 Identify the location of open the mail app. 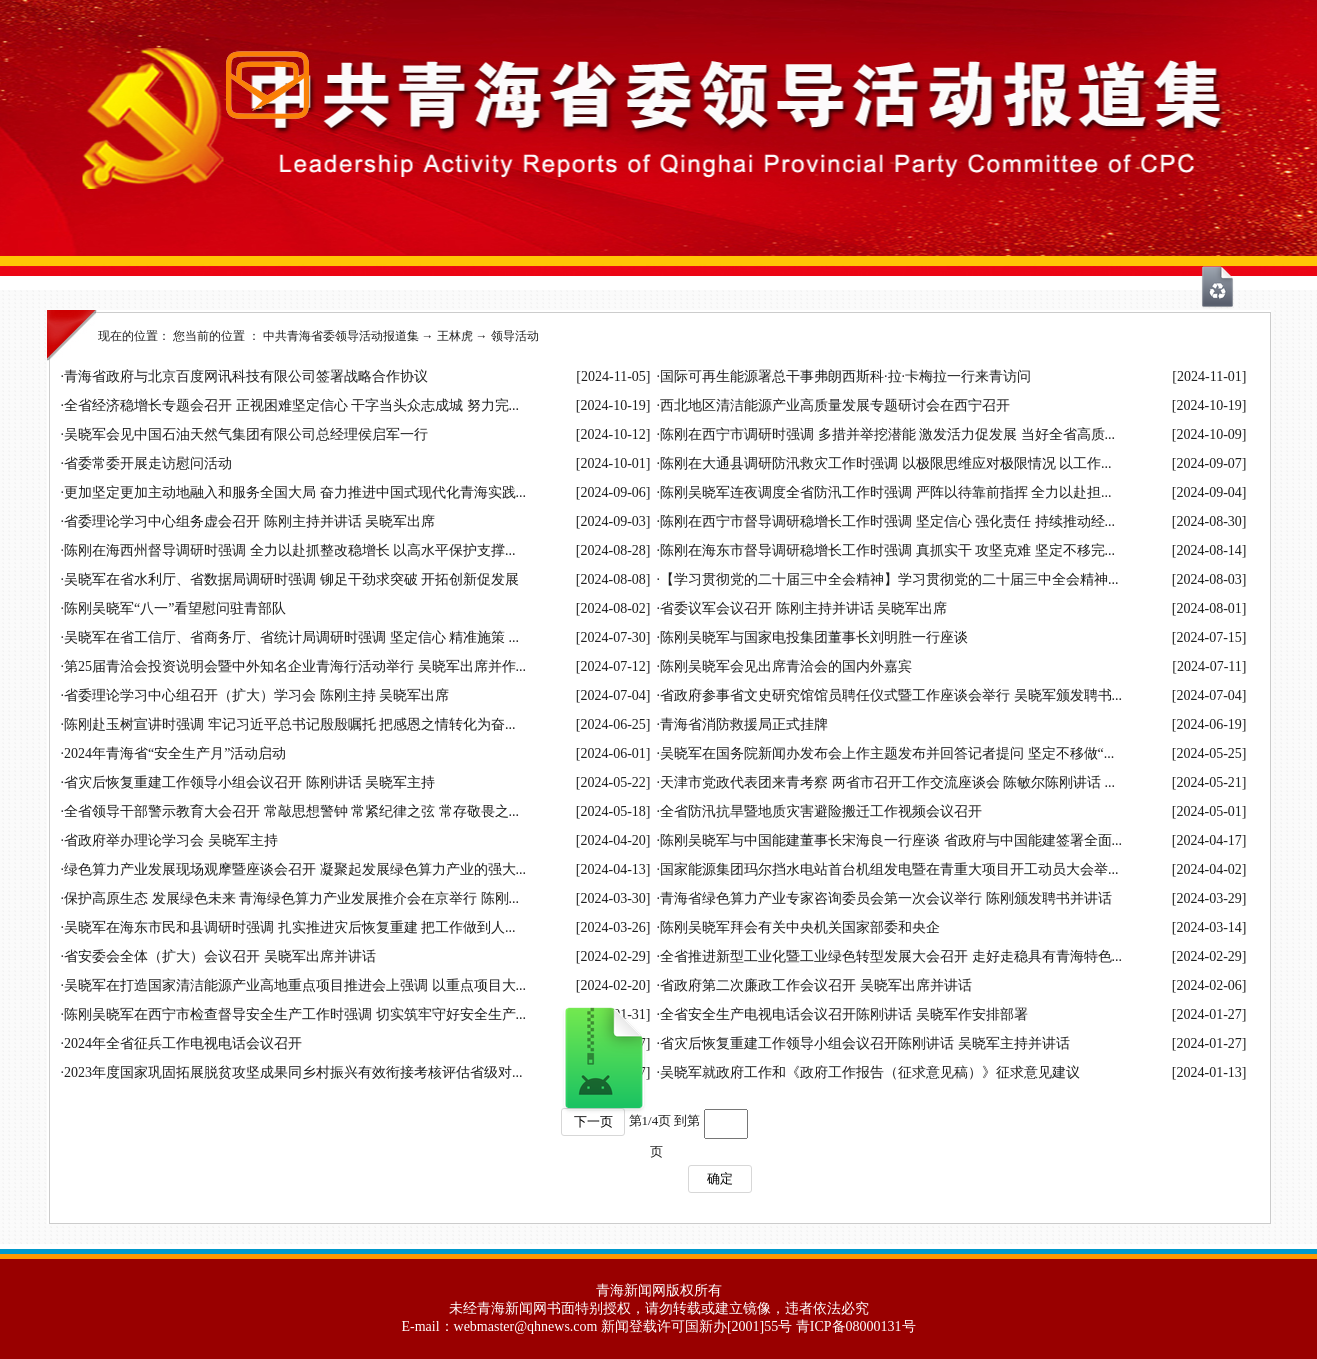
(267, 82).